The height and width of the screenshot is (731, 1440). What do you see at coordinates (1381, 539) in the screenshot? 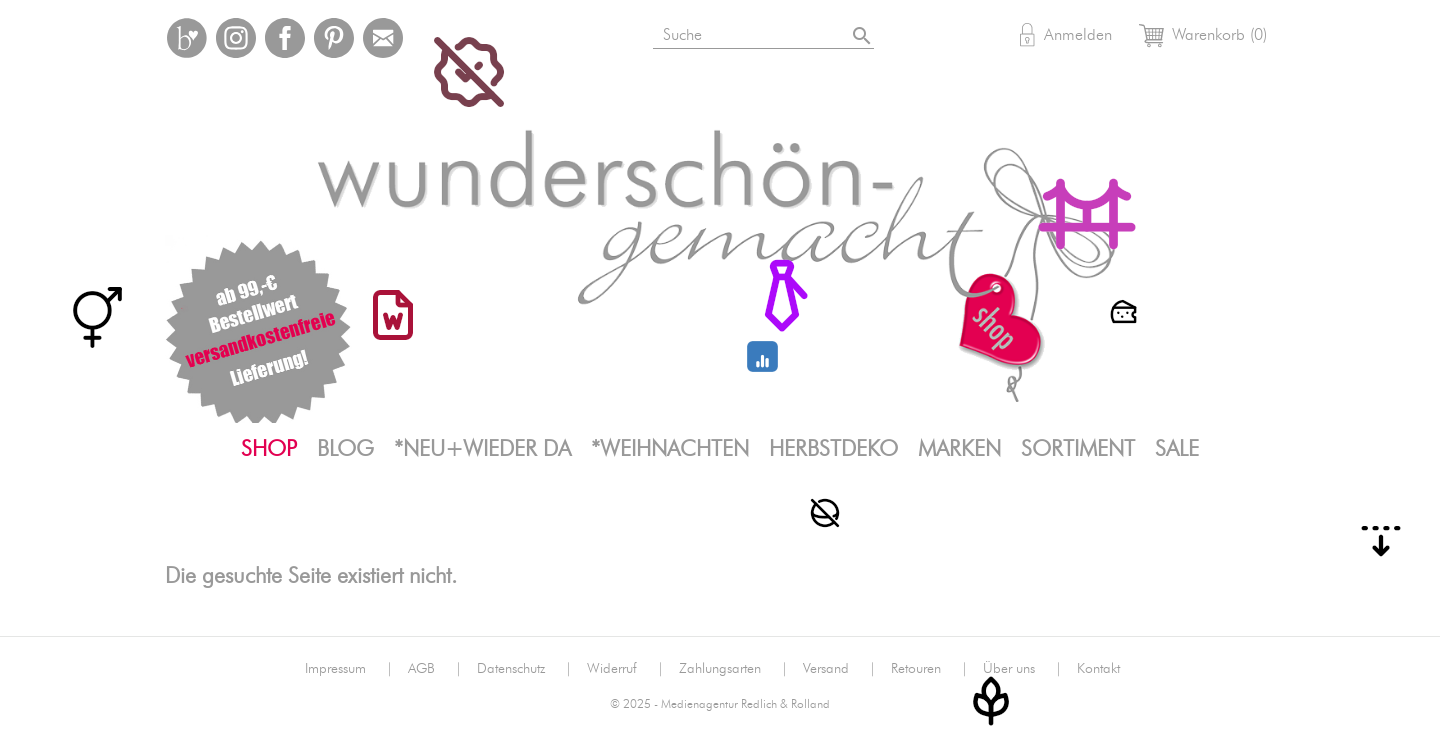
I see `expand collapsed content below` at bounding box center [1381, 539].